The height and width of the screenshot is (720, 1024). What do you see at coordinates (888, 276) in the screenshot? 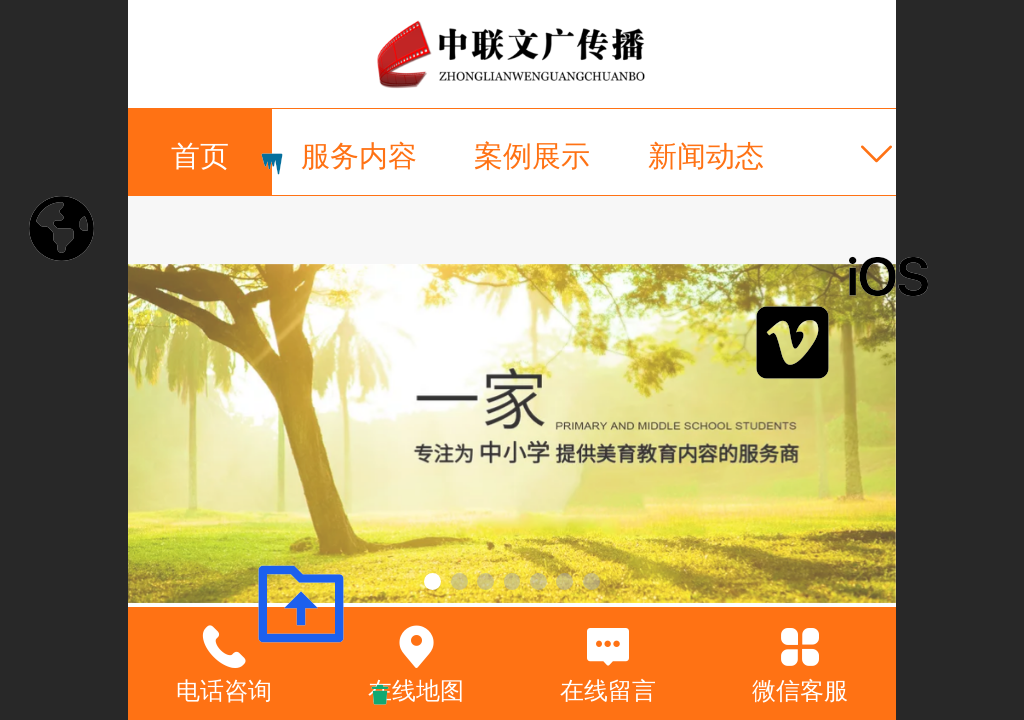
I see `indicates iOS platform compatibility` at bounding box center [888, 276].